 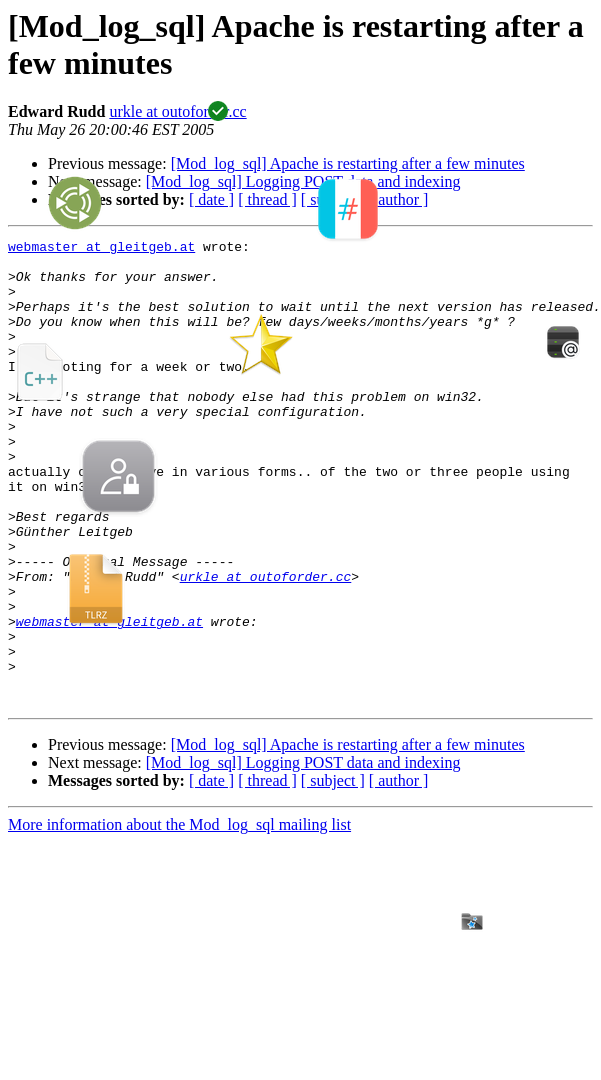 What do you see at coordinates (472, 922) in the screenshot?
I see `open your Anki flashcard collection folder` at bounding box center [472, 922].